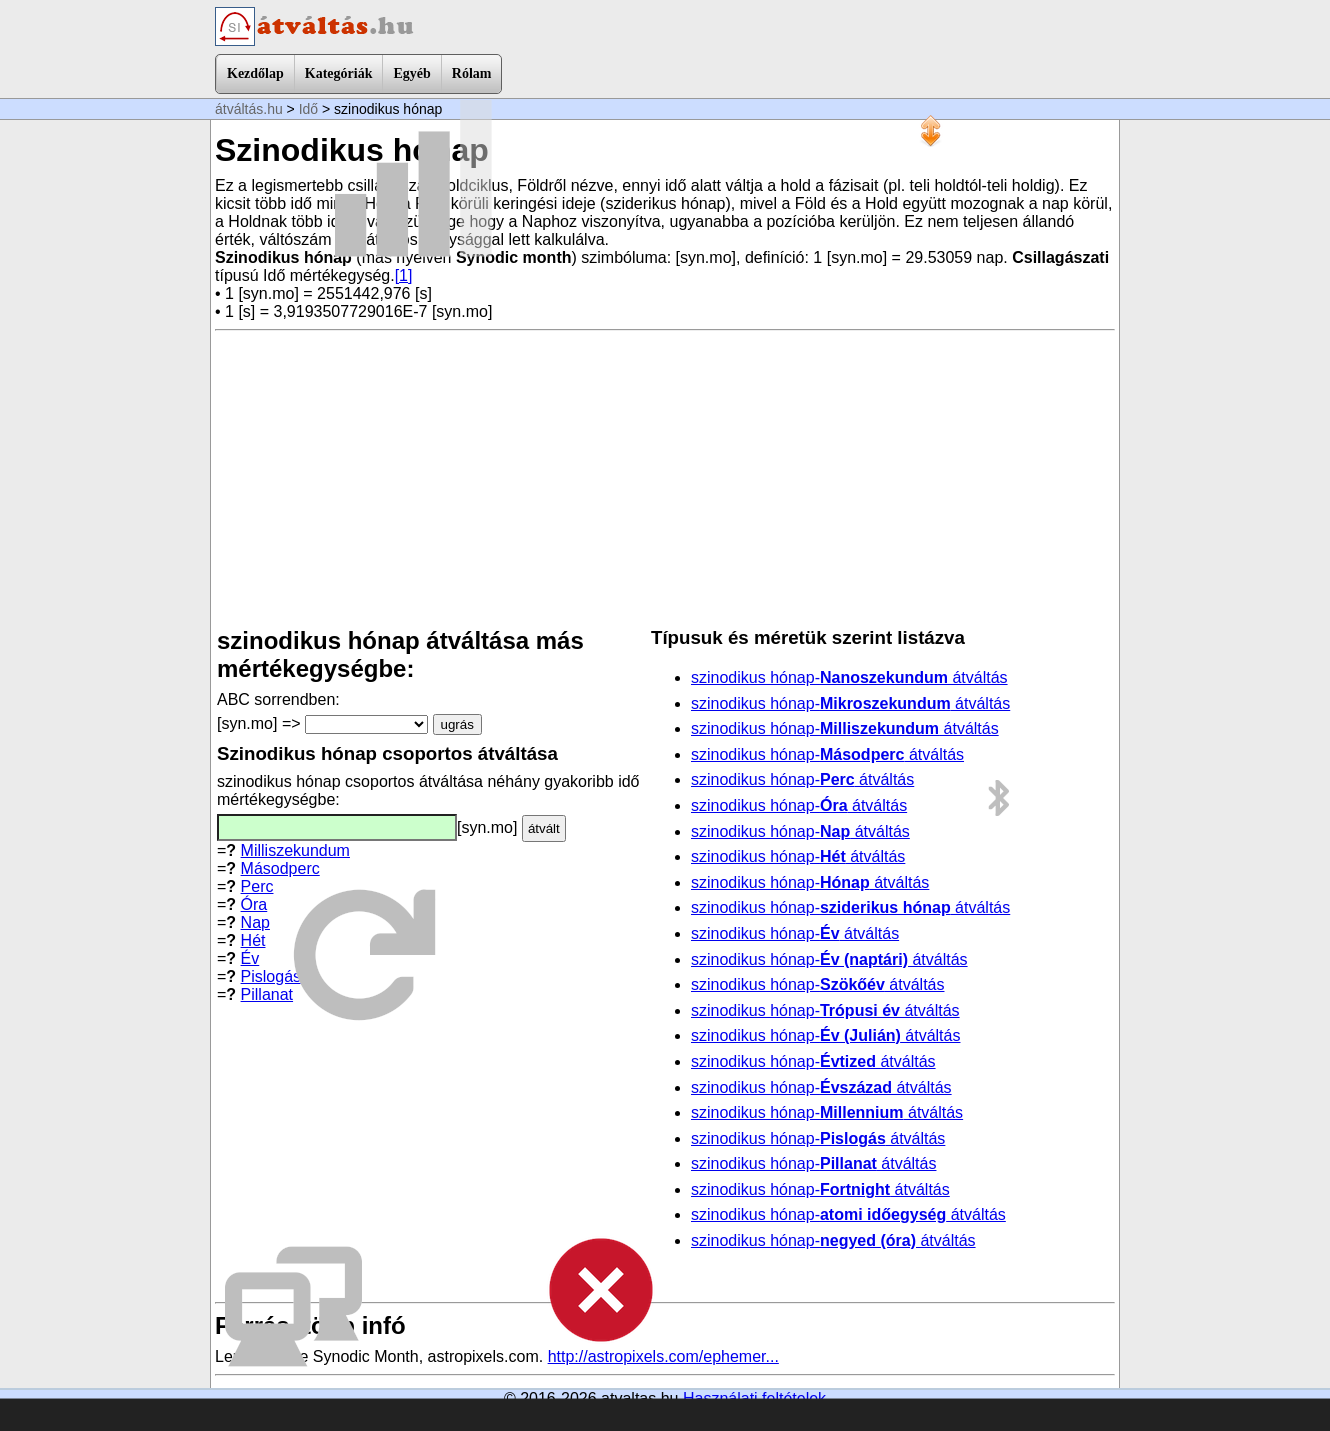 The height and width of the screenshot is (1431, 1330). Describe the element at coordinates (370, 955) in the screenshot. I see `refresh the current view` at that location.